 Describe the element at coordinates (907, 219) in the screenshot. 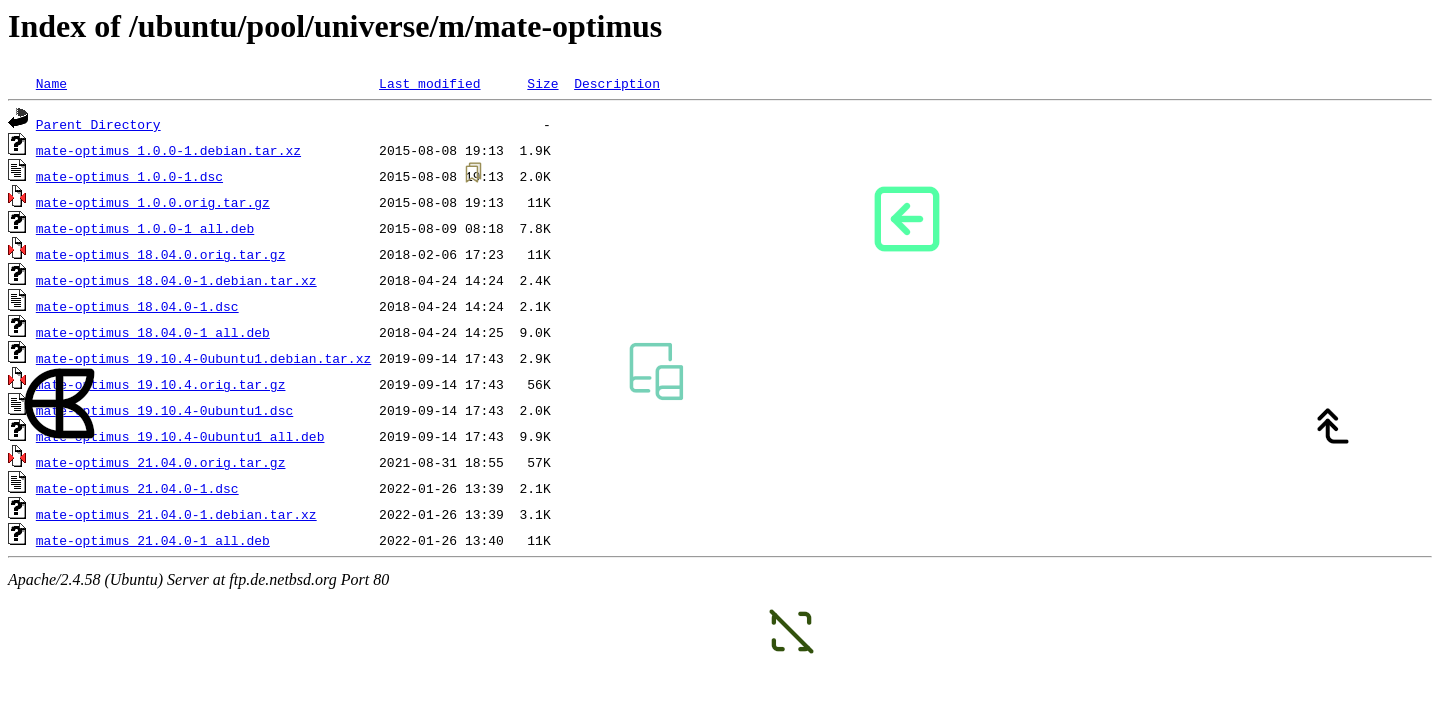

I see `go back to the previous screen` at that location.